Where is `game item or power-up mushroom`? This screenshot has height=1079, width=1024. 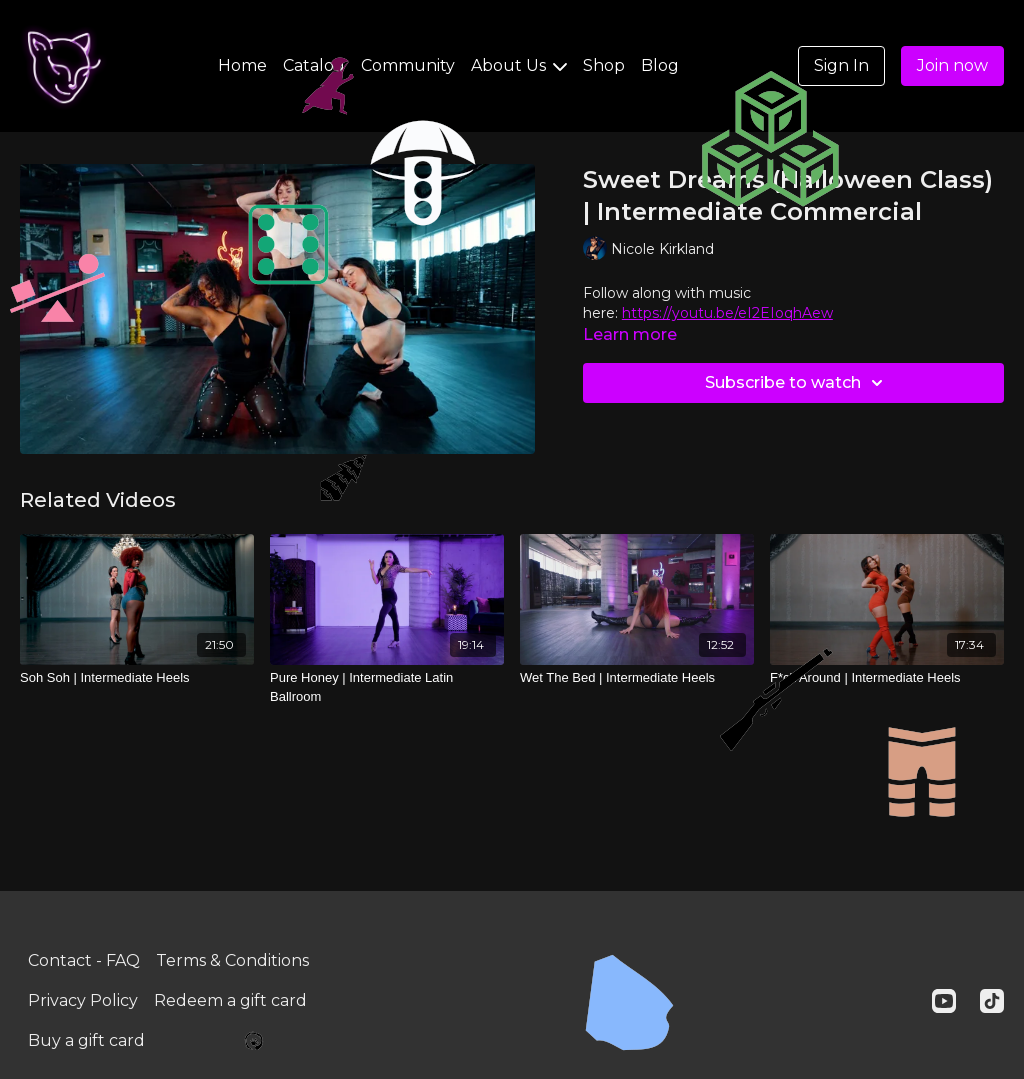 game item or power-up mushroom is located at coordinates (423, 173).